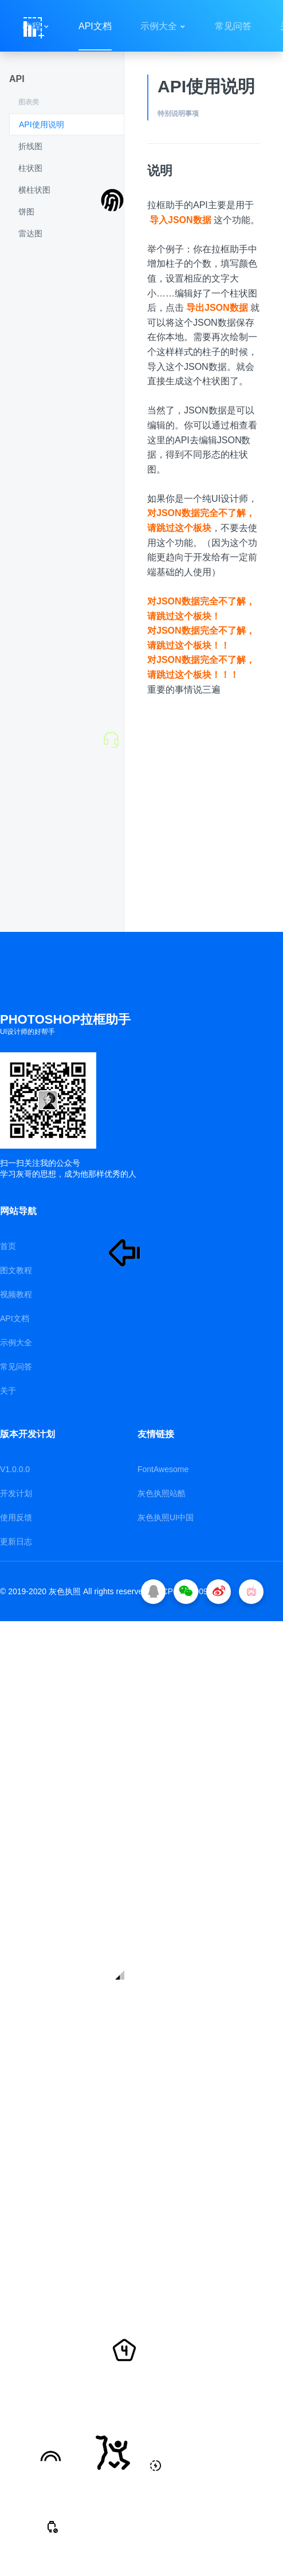 This screenshot has height=2576, width=283. Describe the element at coordinates (155, 2465) in the screenshot. I see `charging in progress` at that location.